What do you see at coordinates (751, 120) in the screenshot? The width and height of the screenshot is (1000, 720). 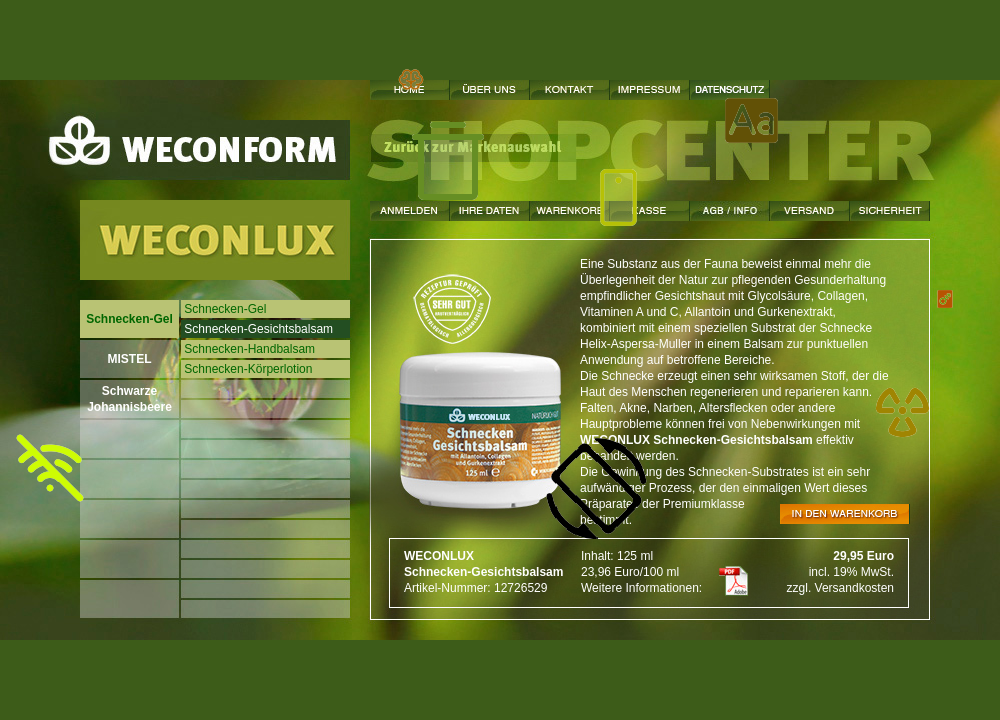 I see `change font size settings` at bounding box center [751, 120].